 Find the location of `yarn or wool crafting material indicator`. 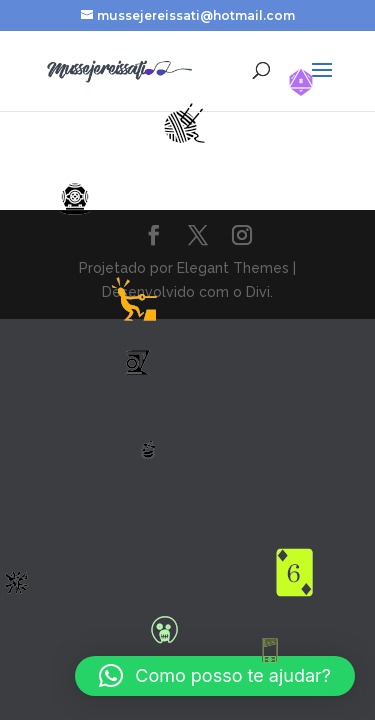

yarn or wool crafting material indicator is located at coordinates (185, 123).